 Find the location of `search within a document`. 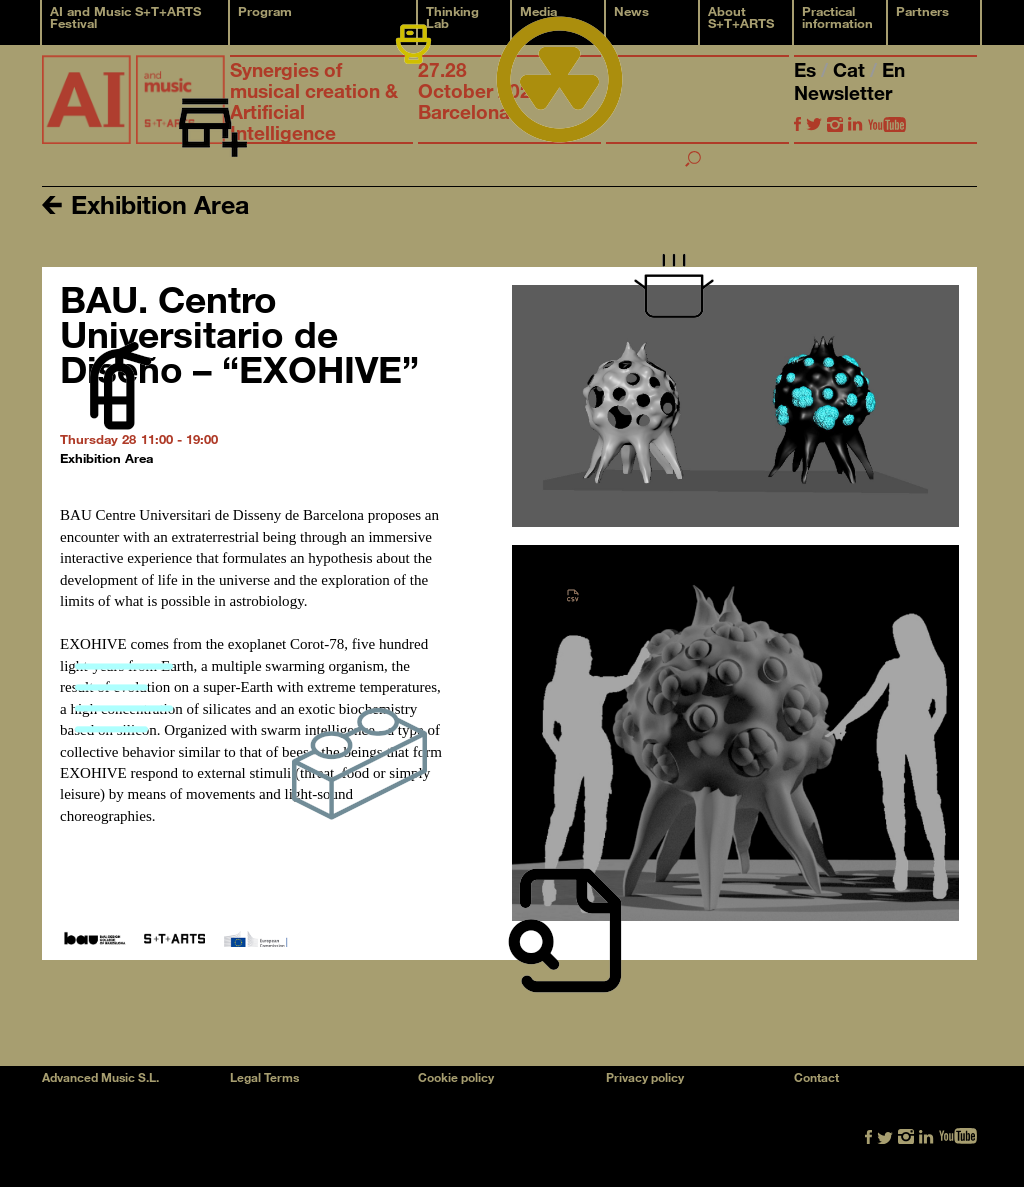

search within a document is located at coordinates (570, 930).